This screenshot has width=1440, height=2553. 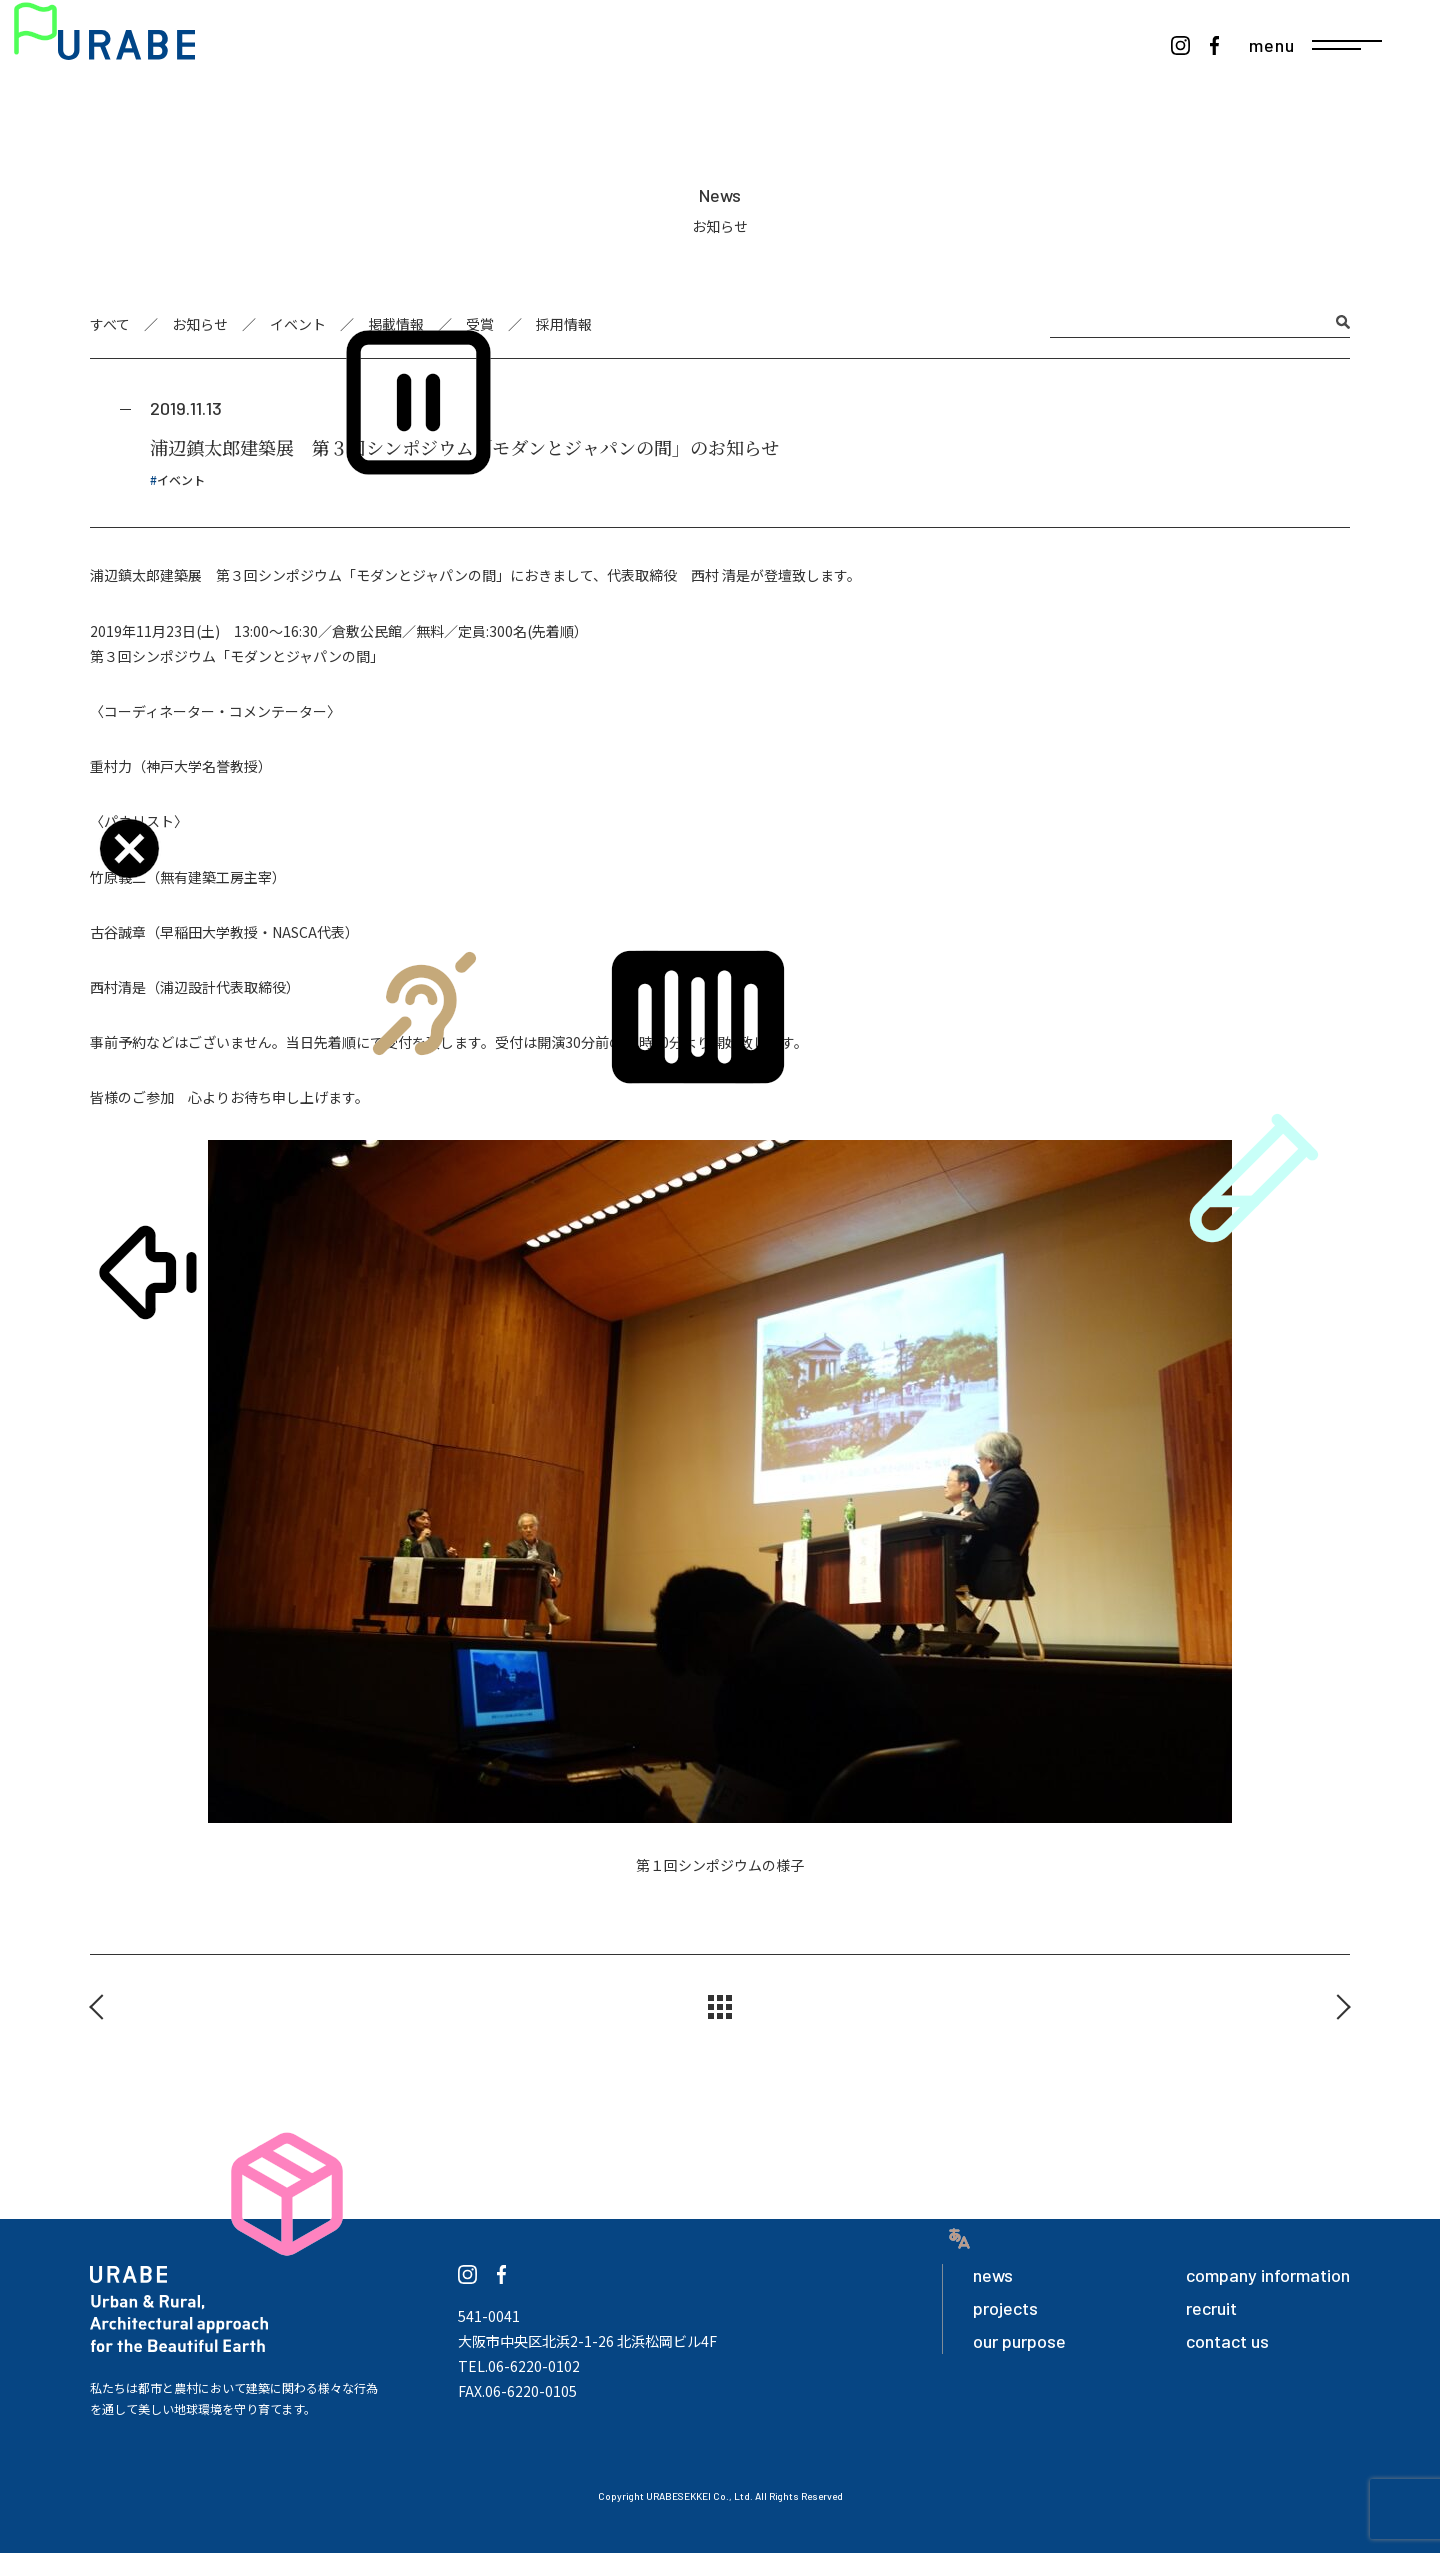 What do you see at coordinates (150, 1272) in the screenshot?
I see `go back to the beginning` at bounding box center [150, 1272].